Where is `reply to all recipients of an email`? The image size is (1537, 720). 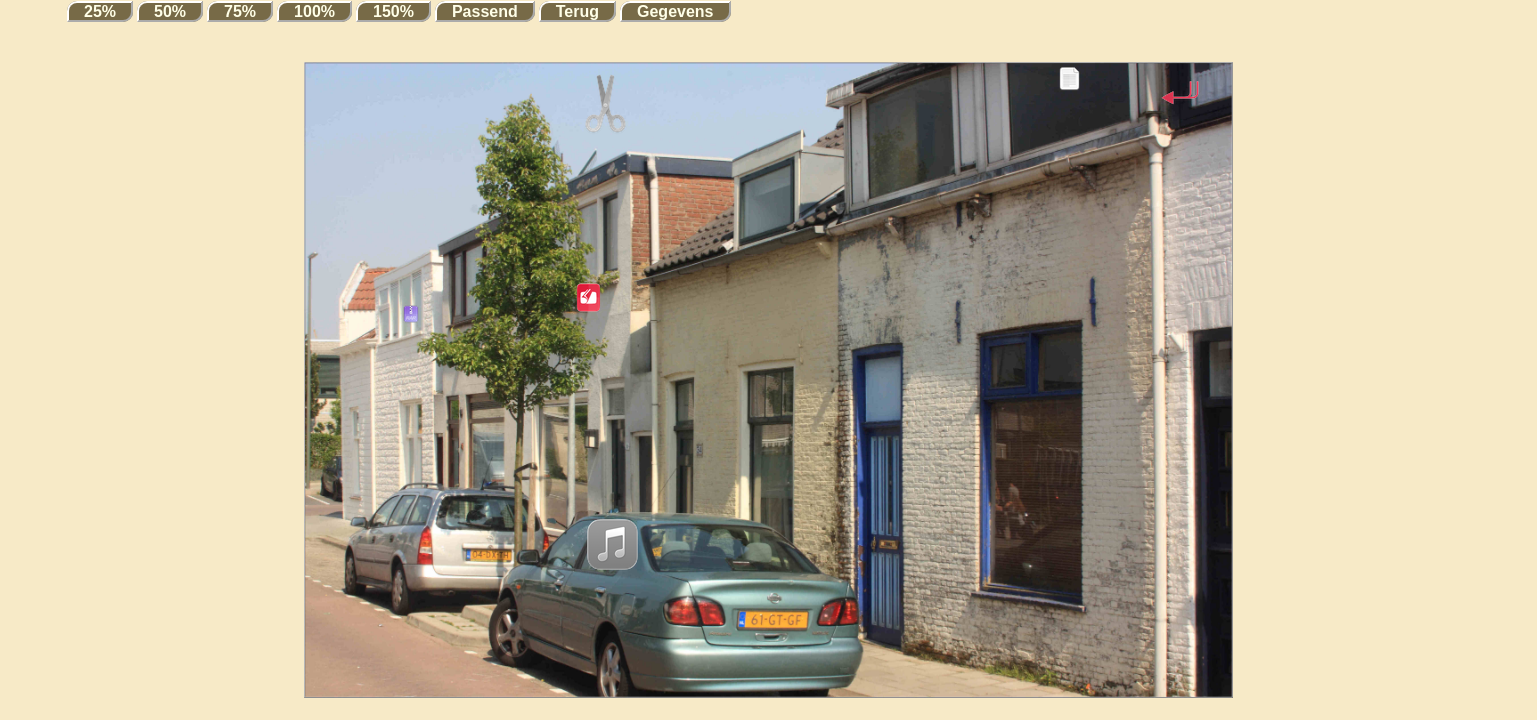 reply to all recipients of an email is located at coordinates (1179, 92).